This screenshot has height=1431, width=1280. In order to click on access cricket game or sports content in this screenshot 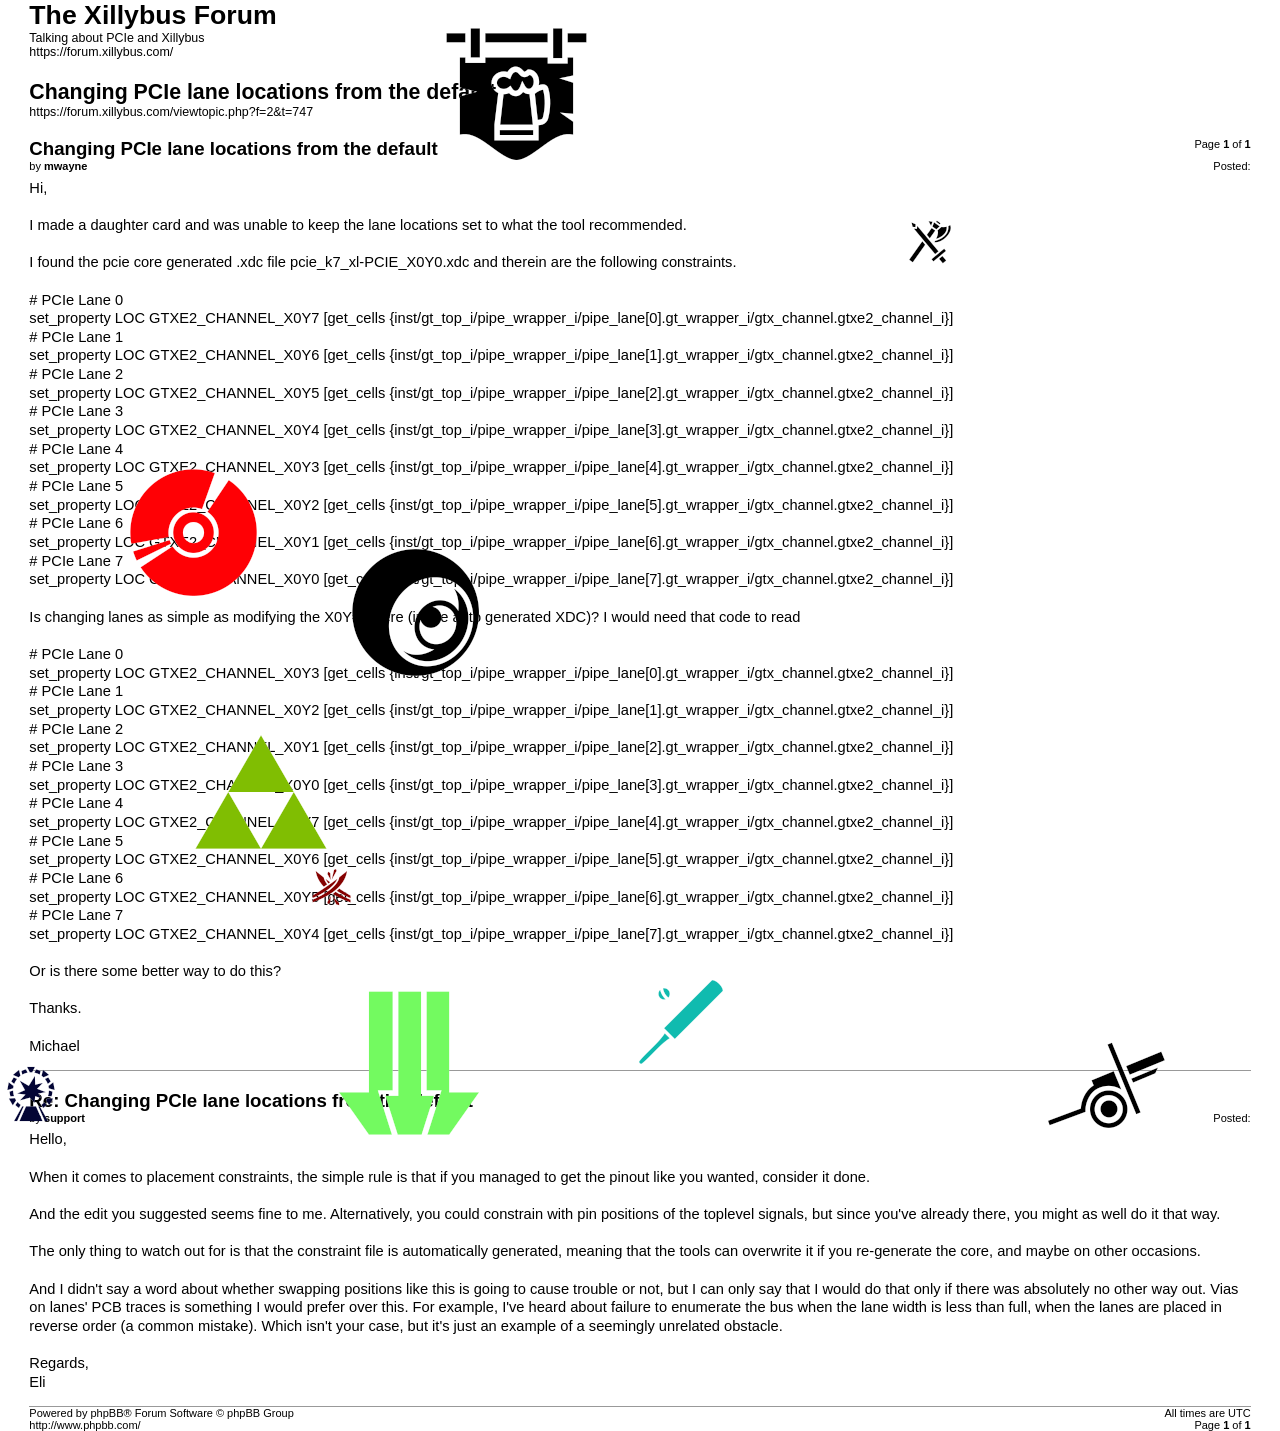, I will do `click(681, 1022)`.